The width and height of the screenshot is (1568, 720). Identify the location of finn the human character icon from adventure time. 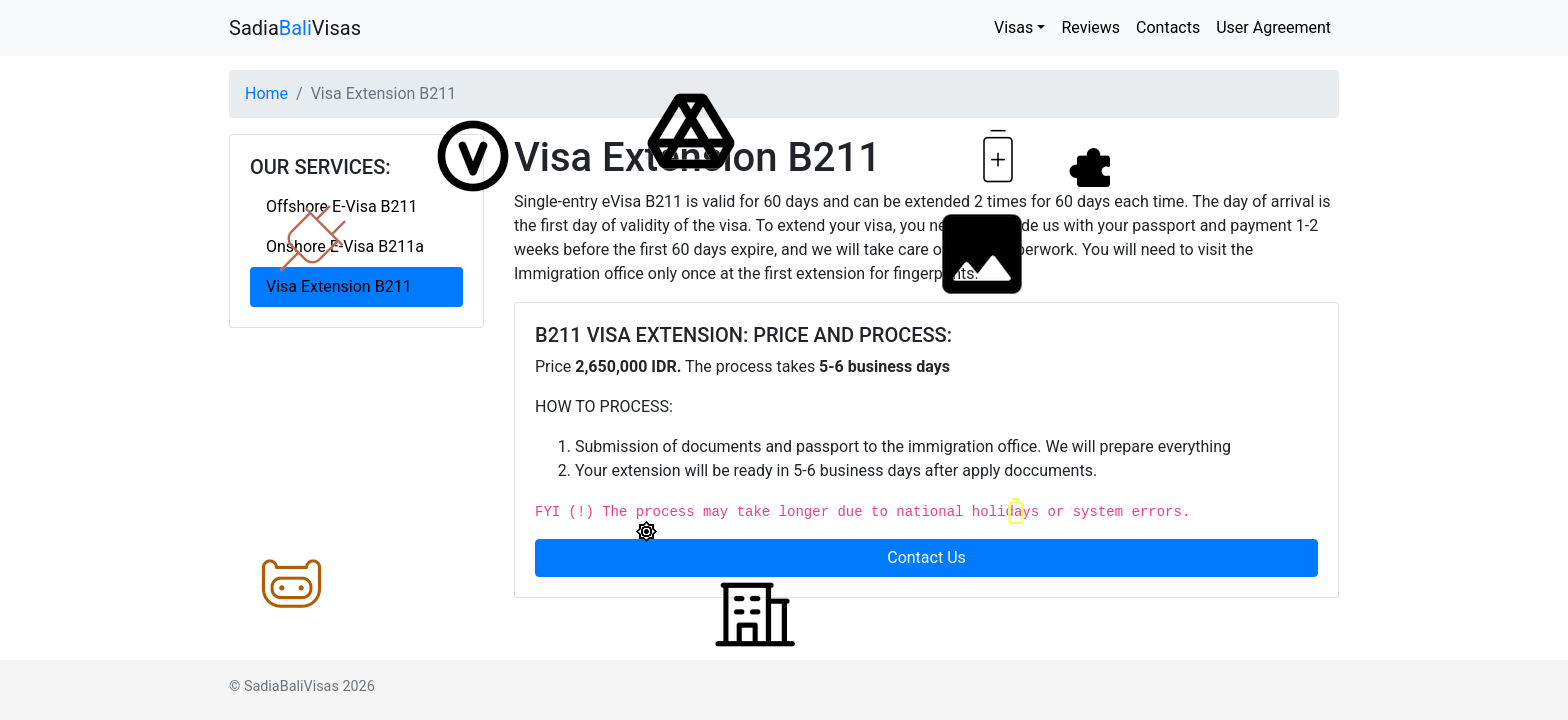
(291, 582).